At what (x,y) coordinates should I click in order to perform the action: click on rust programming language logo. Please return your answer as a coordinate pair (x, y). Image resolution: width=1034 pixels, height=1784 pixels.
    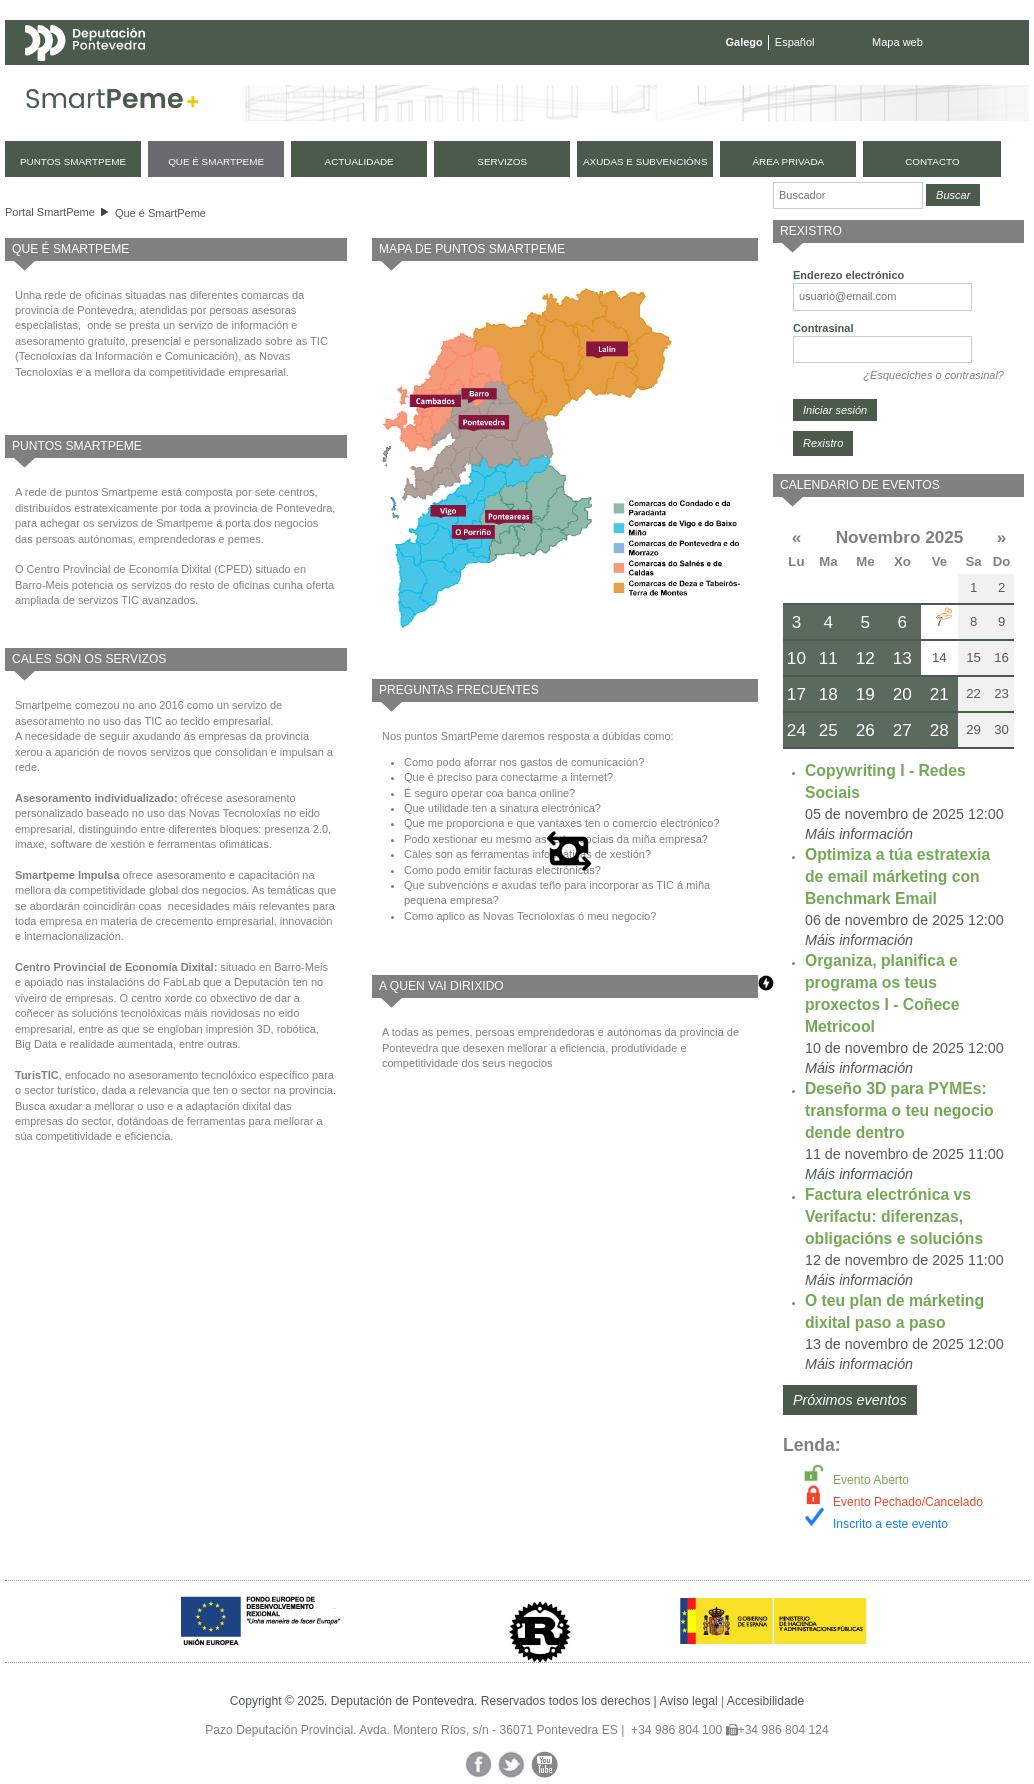
    Looking at the image, I should click on (540, 1632).